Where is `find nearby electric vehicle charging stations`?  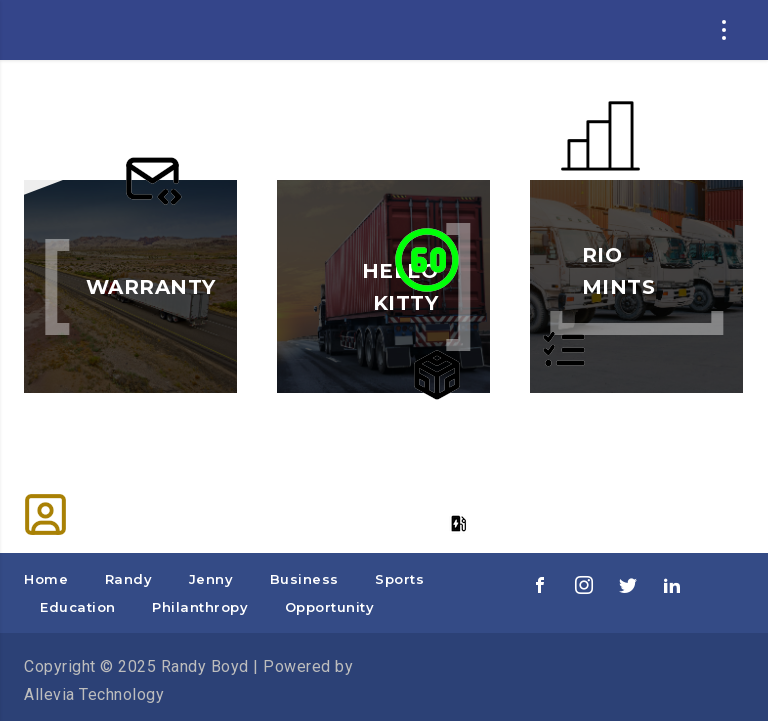 find nearby electric vehicle charging stations is located at coordinates (458, 523).